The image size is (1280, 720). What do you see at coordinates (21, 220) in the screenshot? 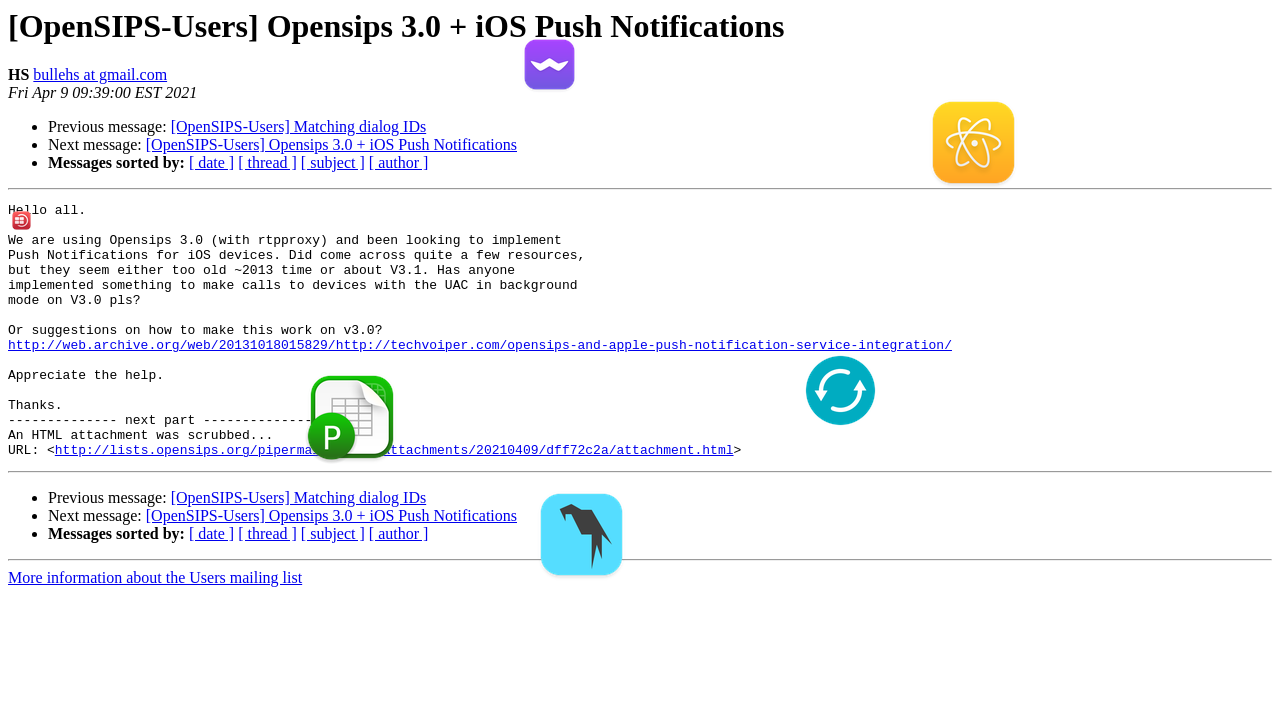
I see `open budgie desktop window previews app` at bounding box center [21, 220].